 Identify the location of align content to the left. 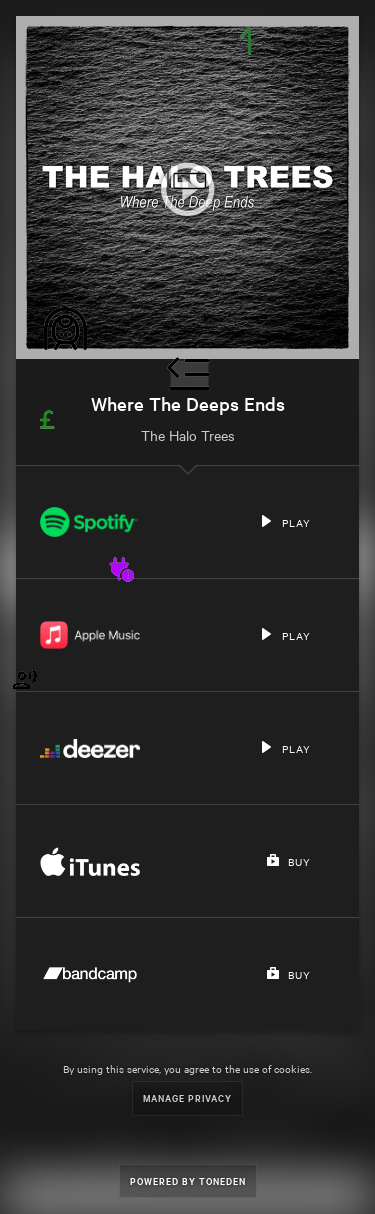
(186, 181).